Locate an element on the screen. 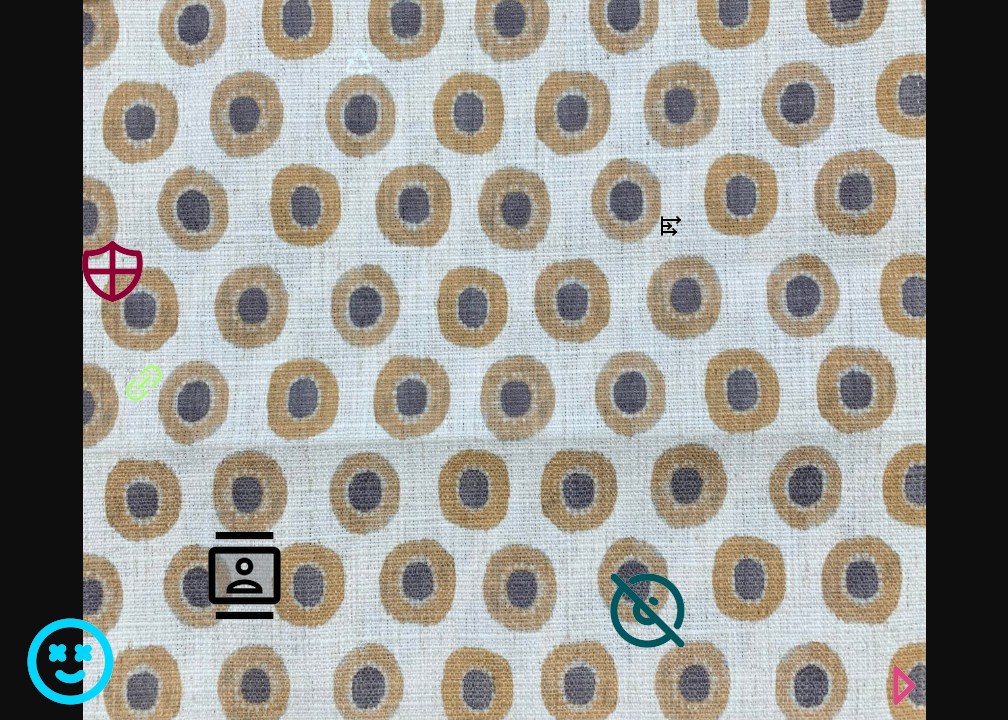  view data flow or process direction is located at coordinates (671, 226).